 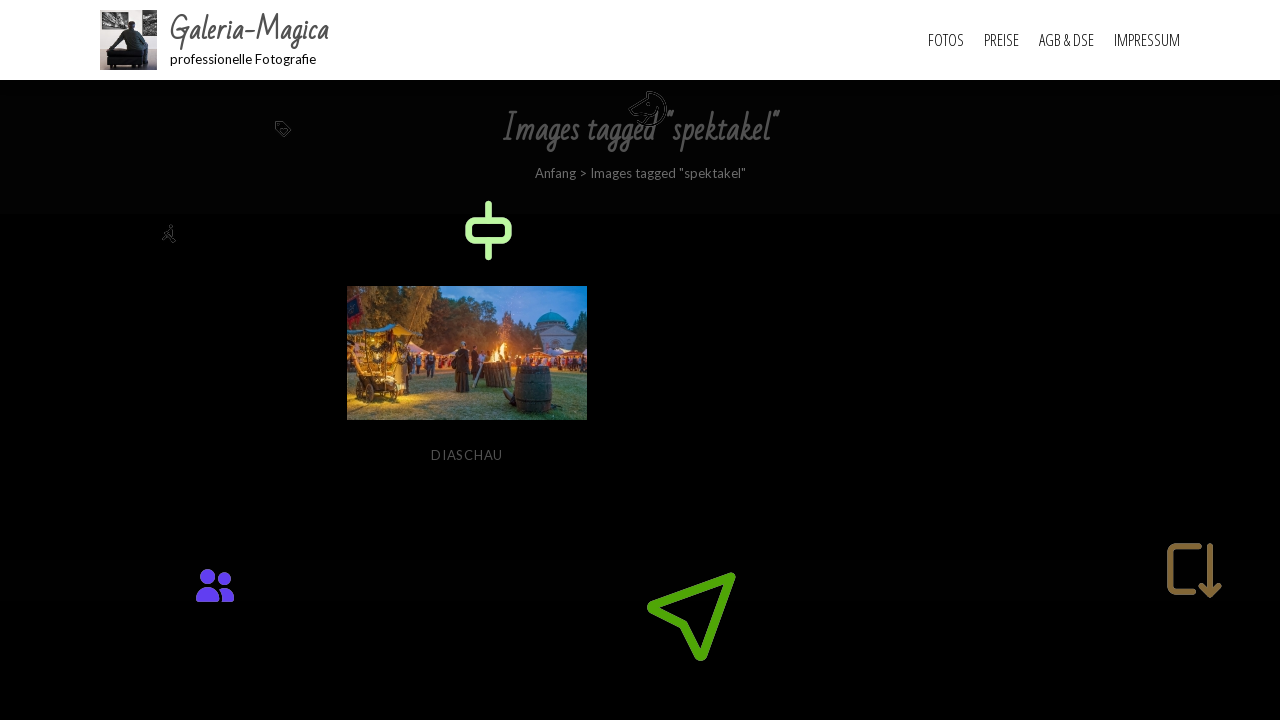 I want to click on view group members, so click(x=215, y=585).